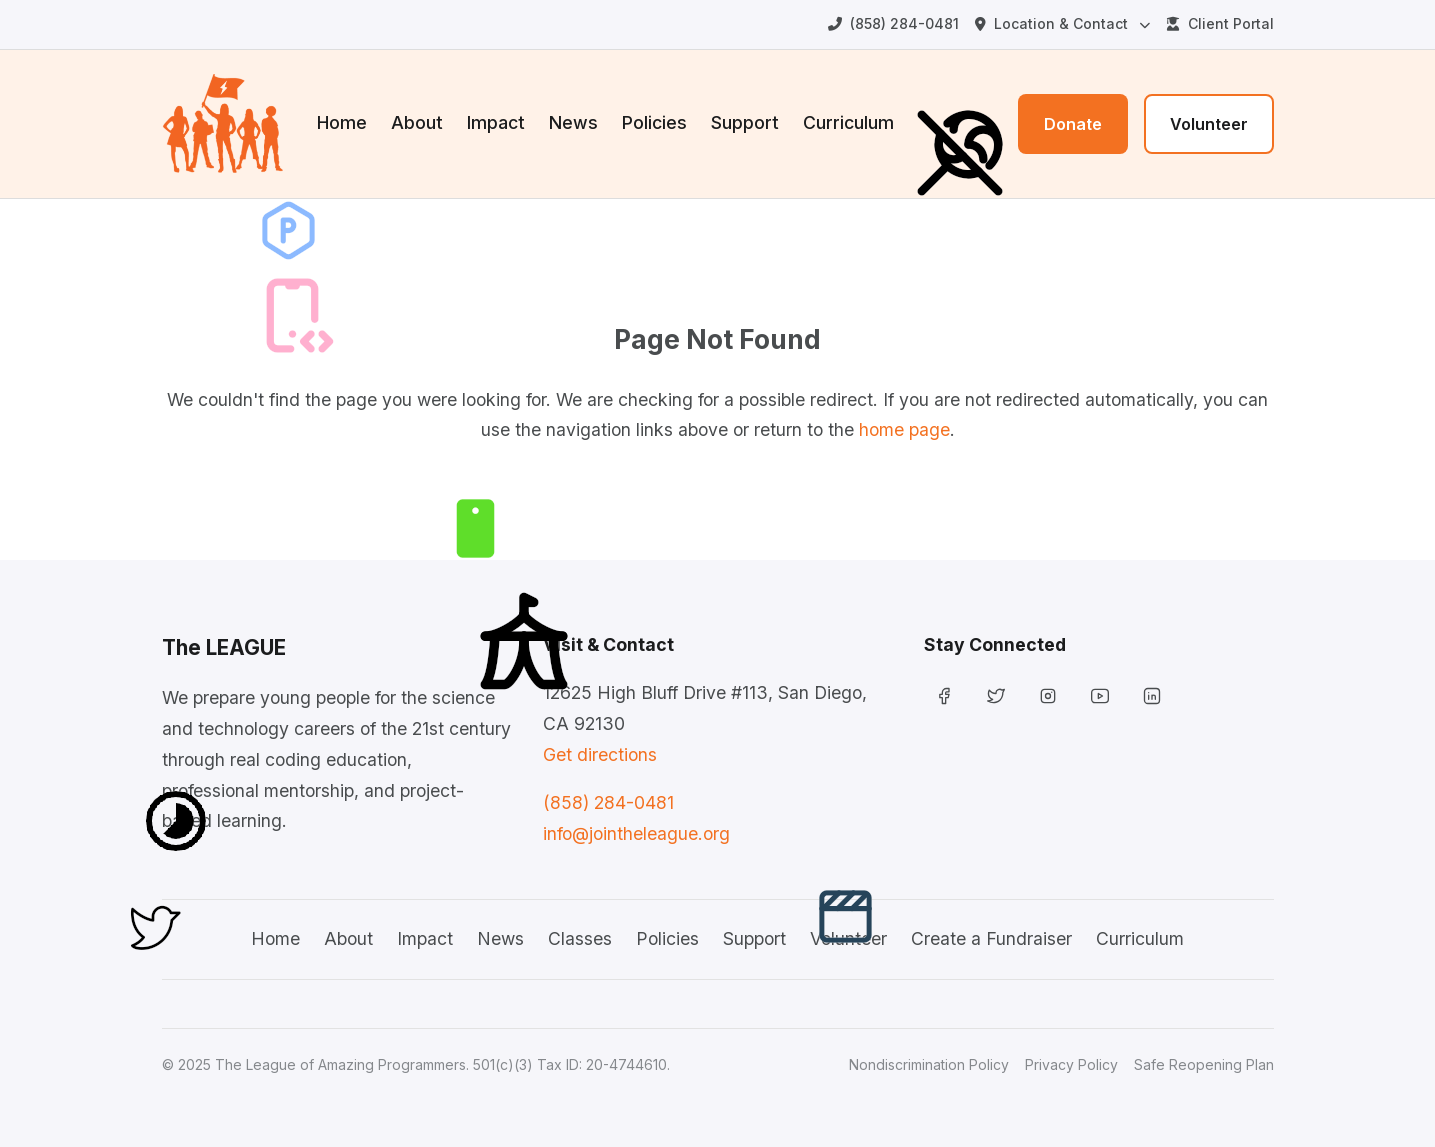  I want to click on access device camera from mobile, so click(475, 528).